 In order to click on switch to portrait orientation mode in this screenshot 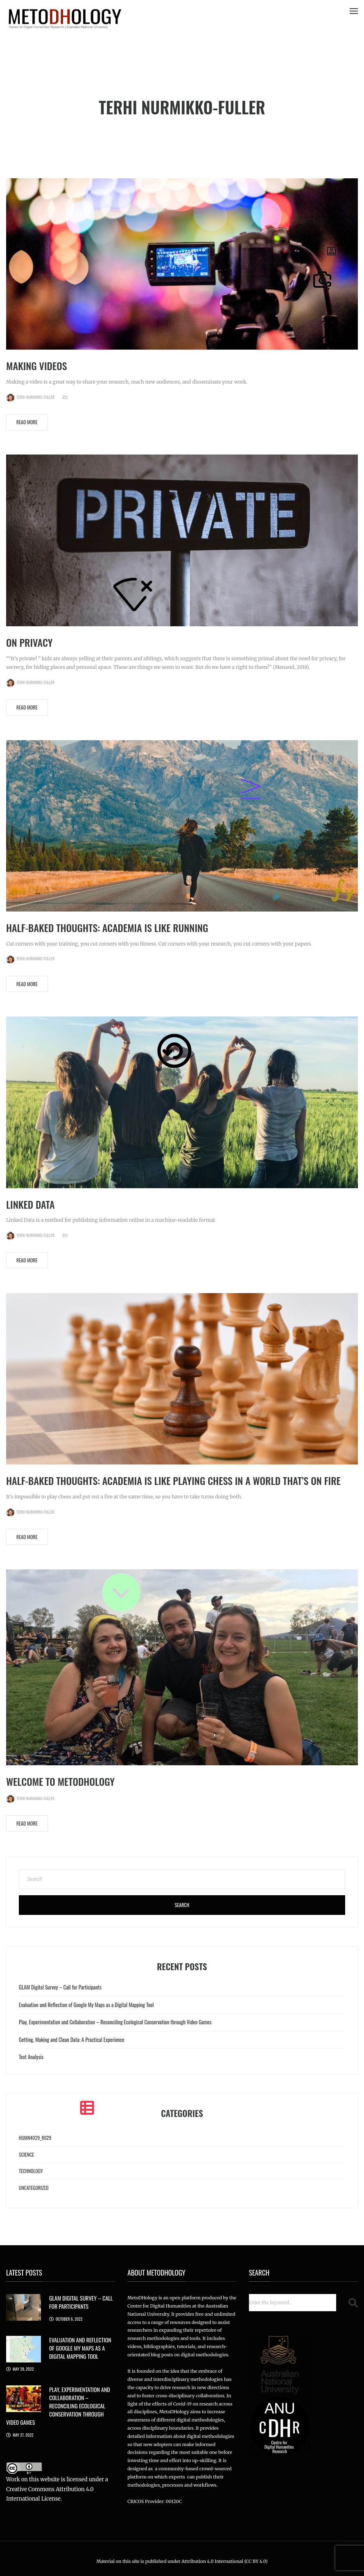, I will do `click(331, 251)`.